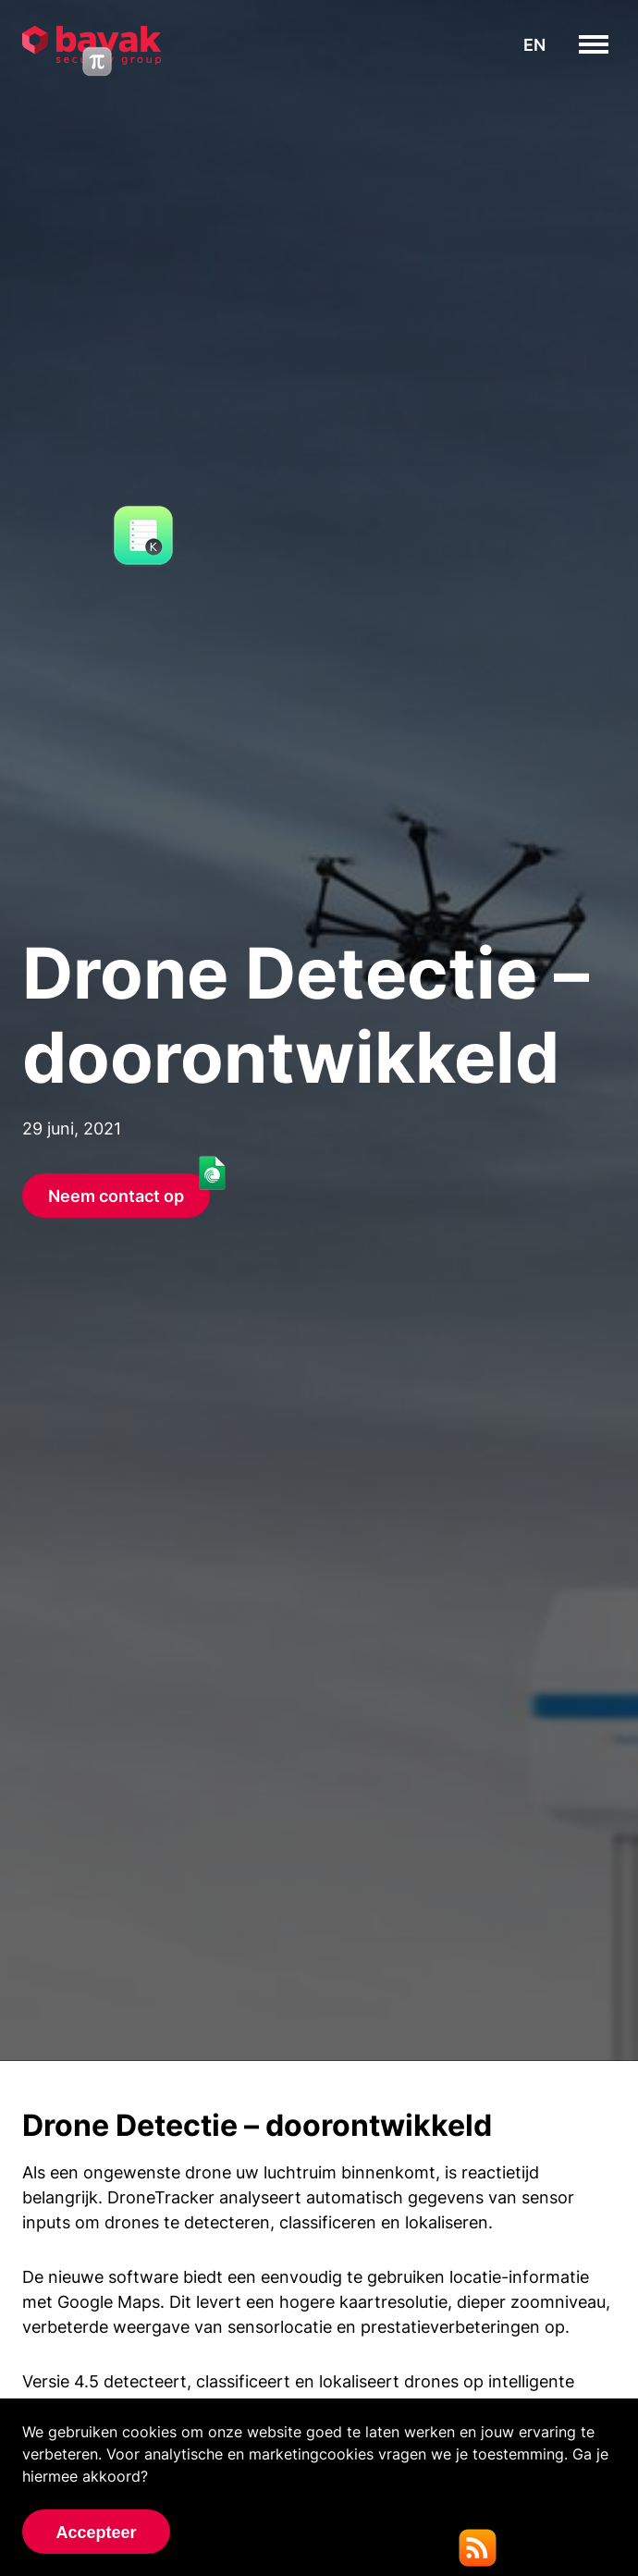 The width and height of the screenshot is (638, 2576). I want to click on open rss feed reader app, so click(477, 2547).